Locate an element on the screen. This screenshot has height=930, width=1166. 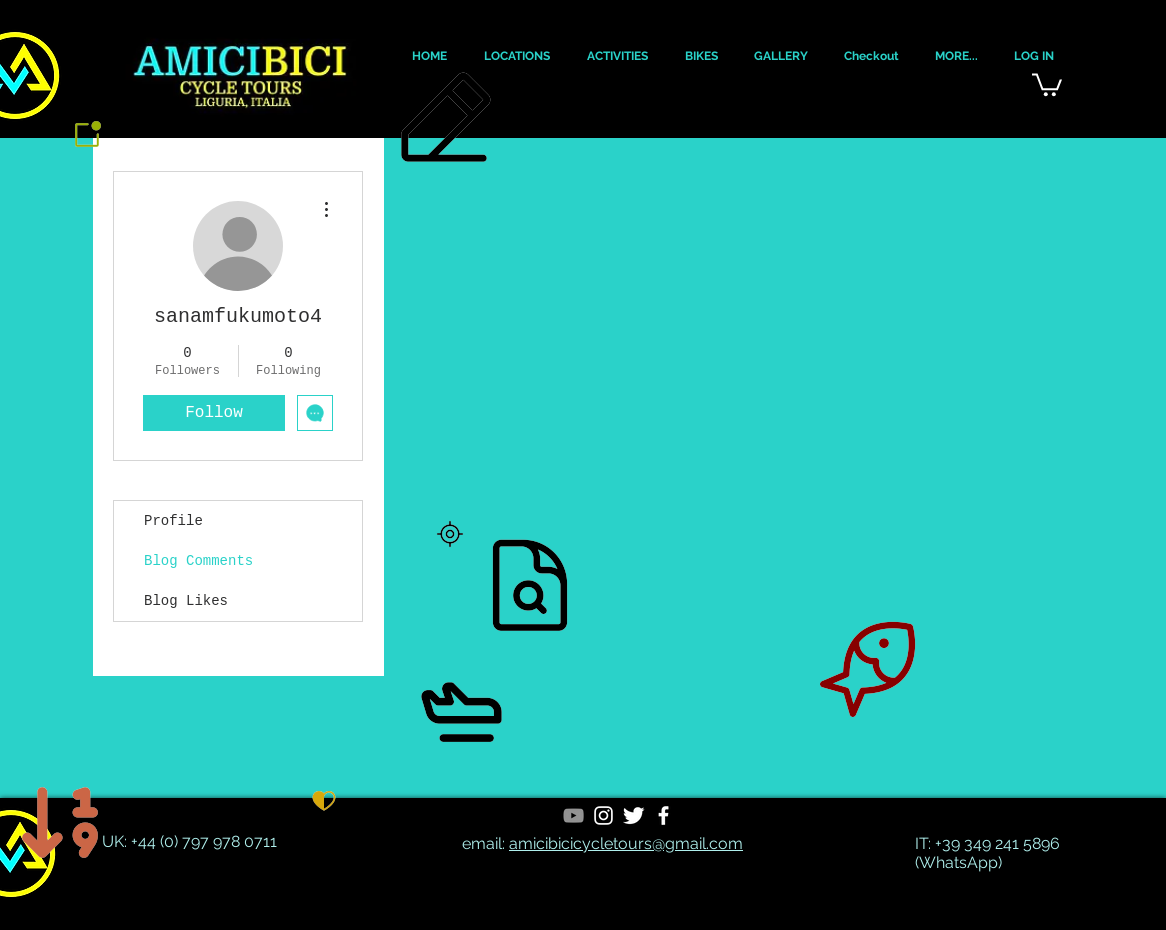
indicates new notifications or alerts is located at coordinates (87, 134).